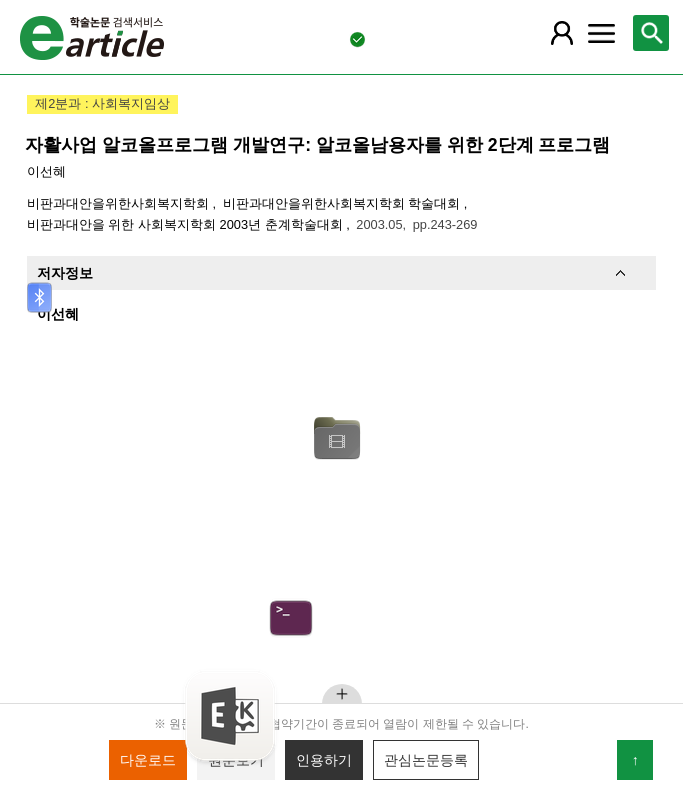 The height and width of the screenshot is (795, 683). I want to click on open your videos folder, so click(337, 438).